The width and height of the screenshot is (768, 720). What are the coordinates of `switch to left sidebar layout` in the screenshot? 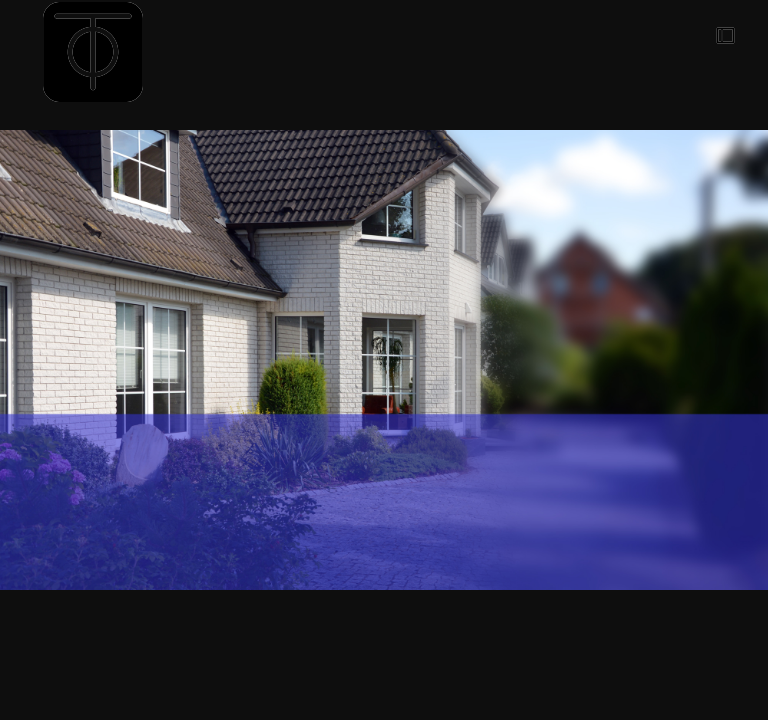 It's located at (725, 35).